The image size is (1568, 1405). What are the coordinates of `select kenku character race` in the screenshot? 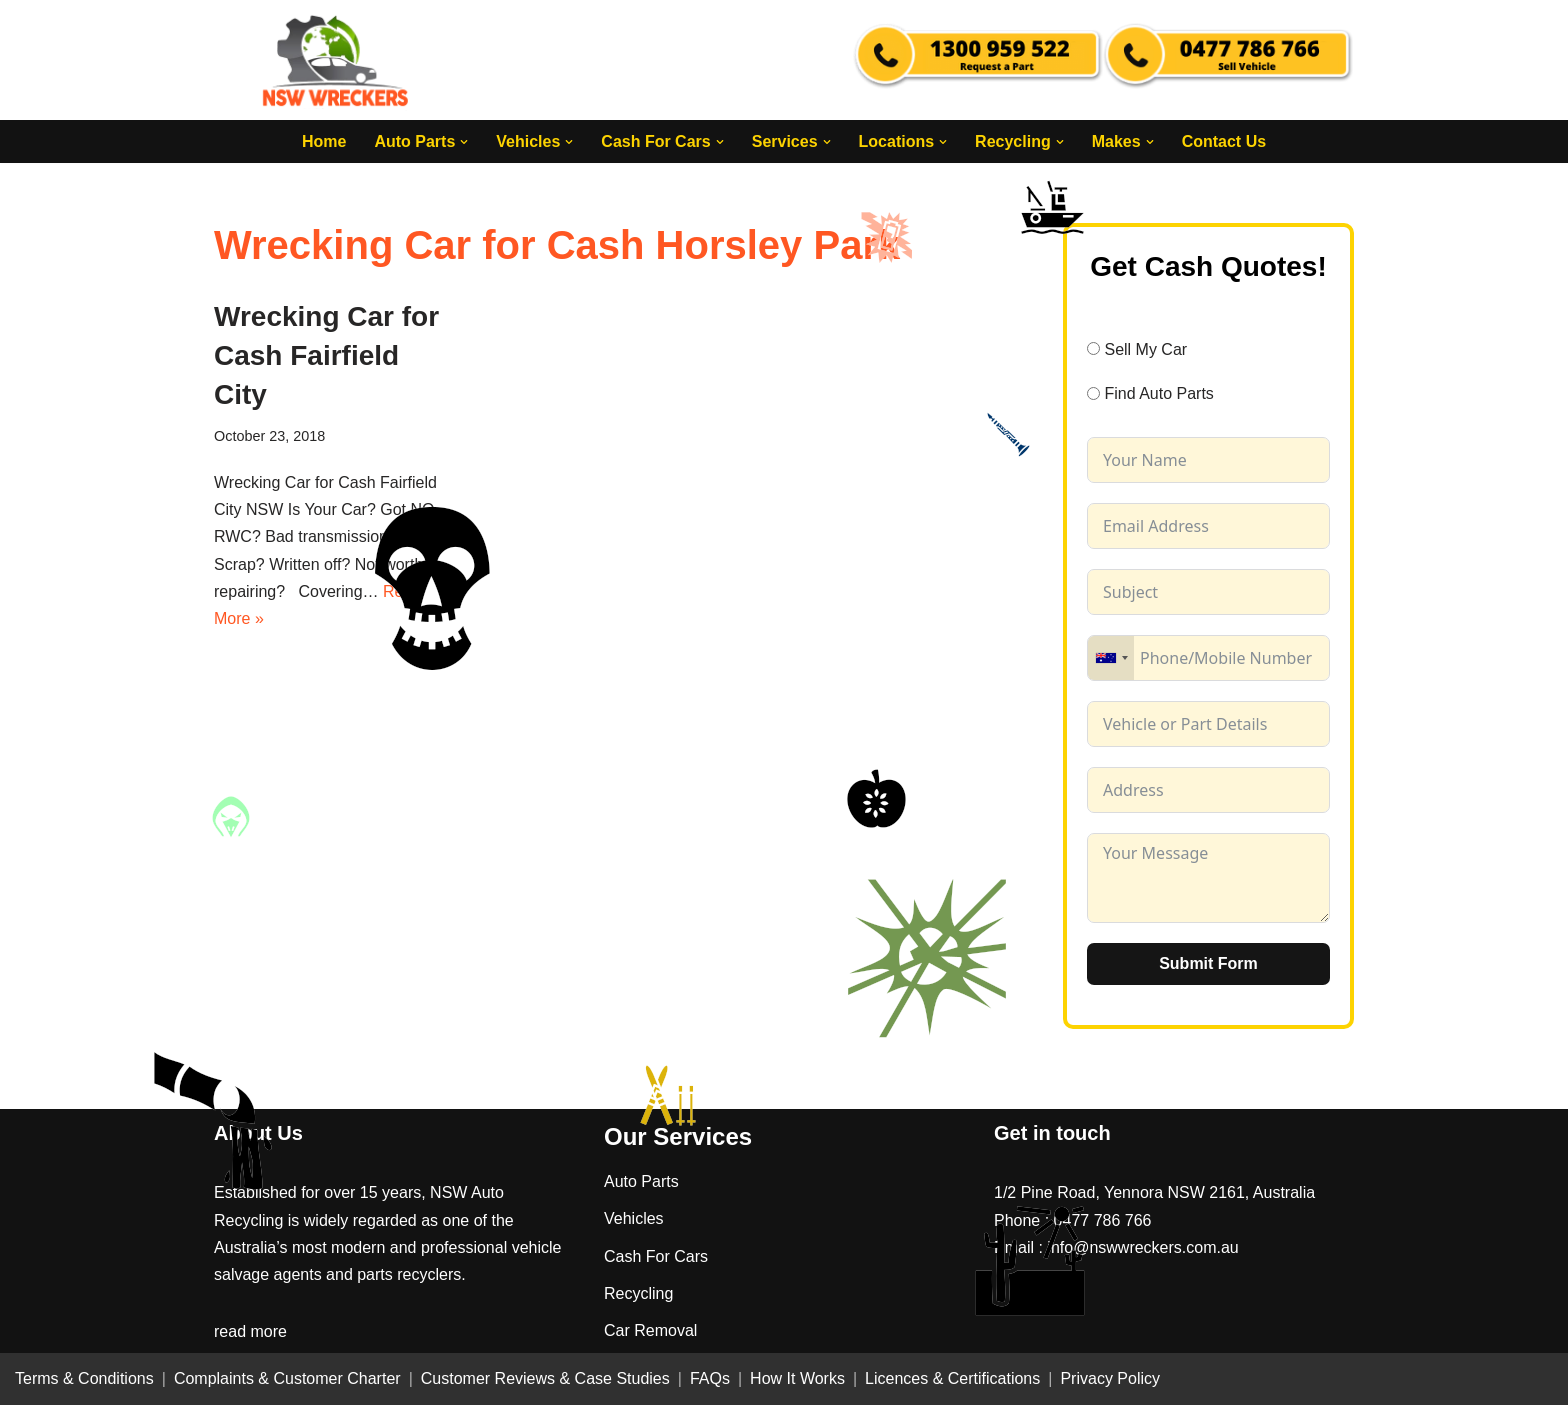 It's located at (231, 817).